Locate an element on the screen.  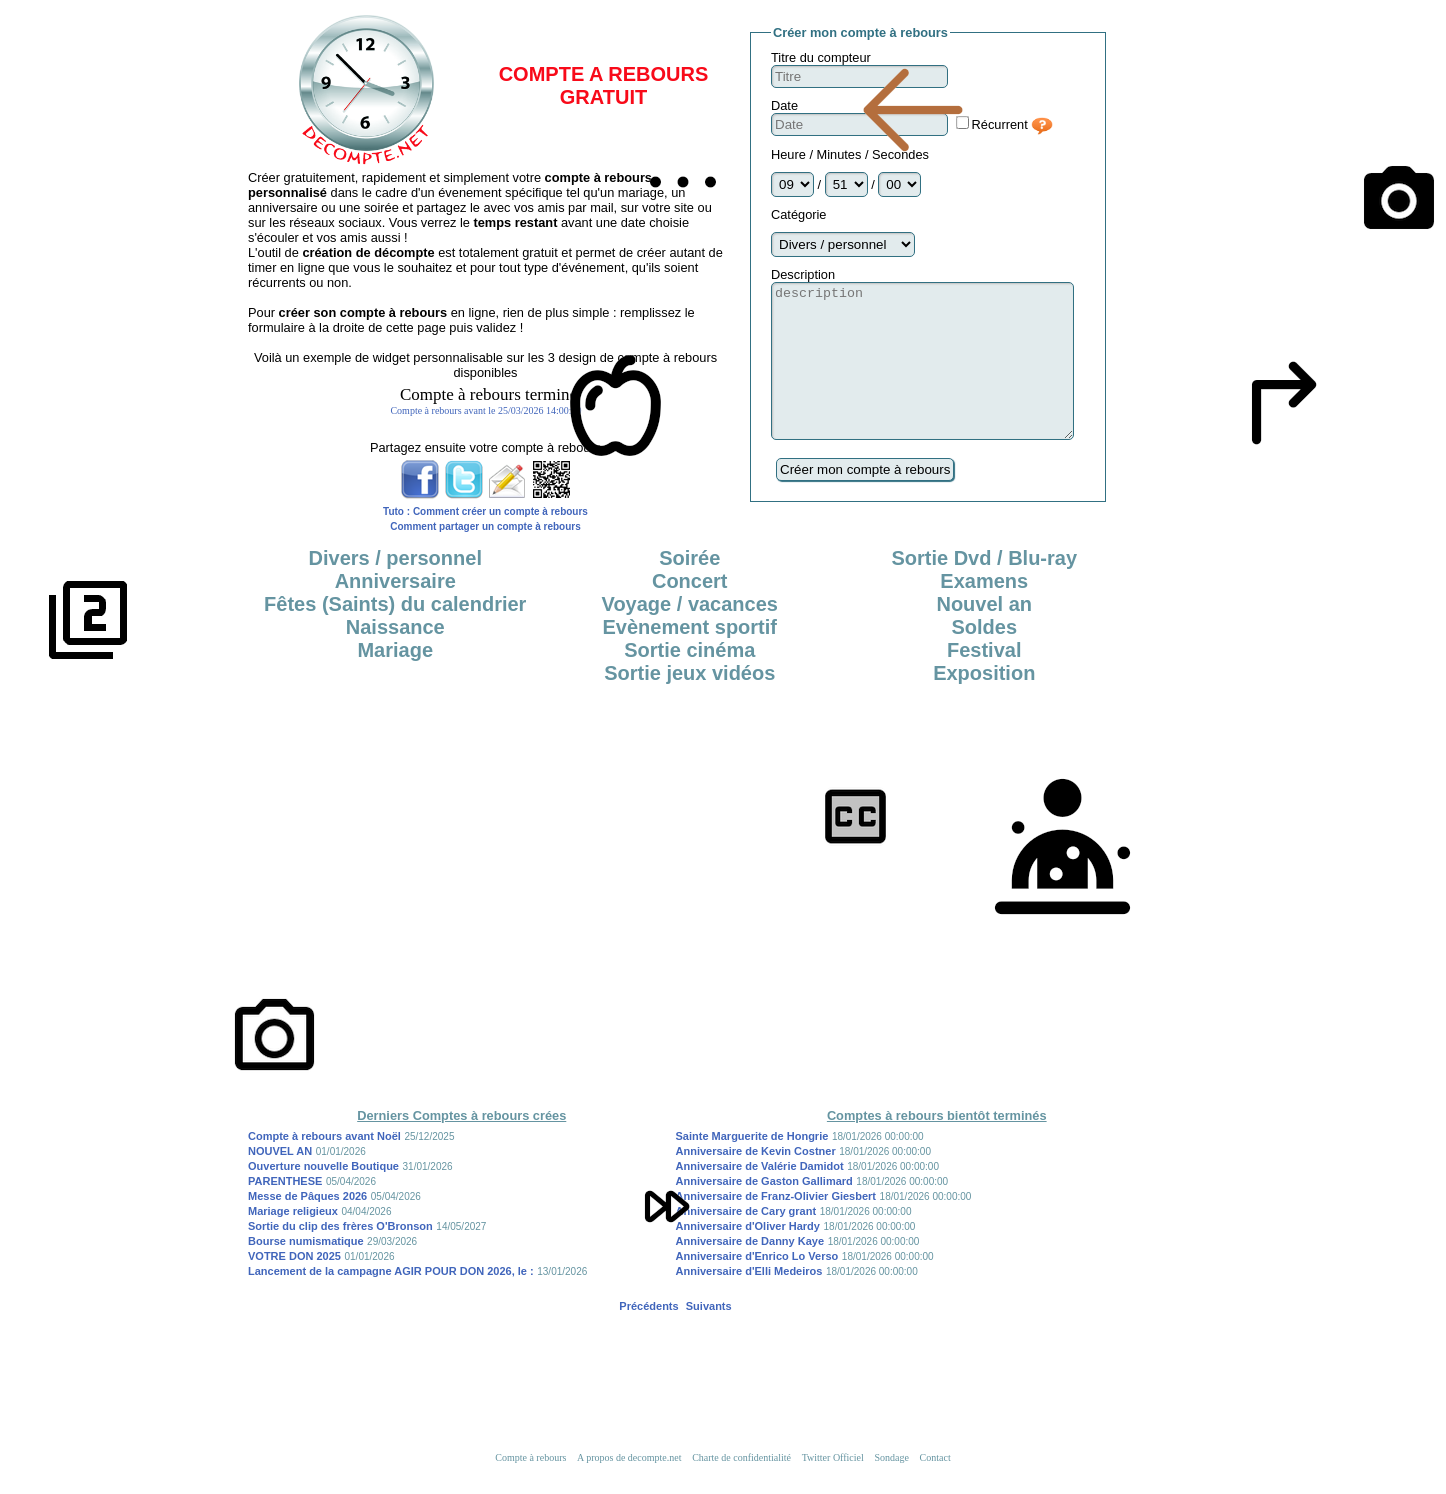
view medical diagnoses or health records is located at coordinates (1062, 846).